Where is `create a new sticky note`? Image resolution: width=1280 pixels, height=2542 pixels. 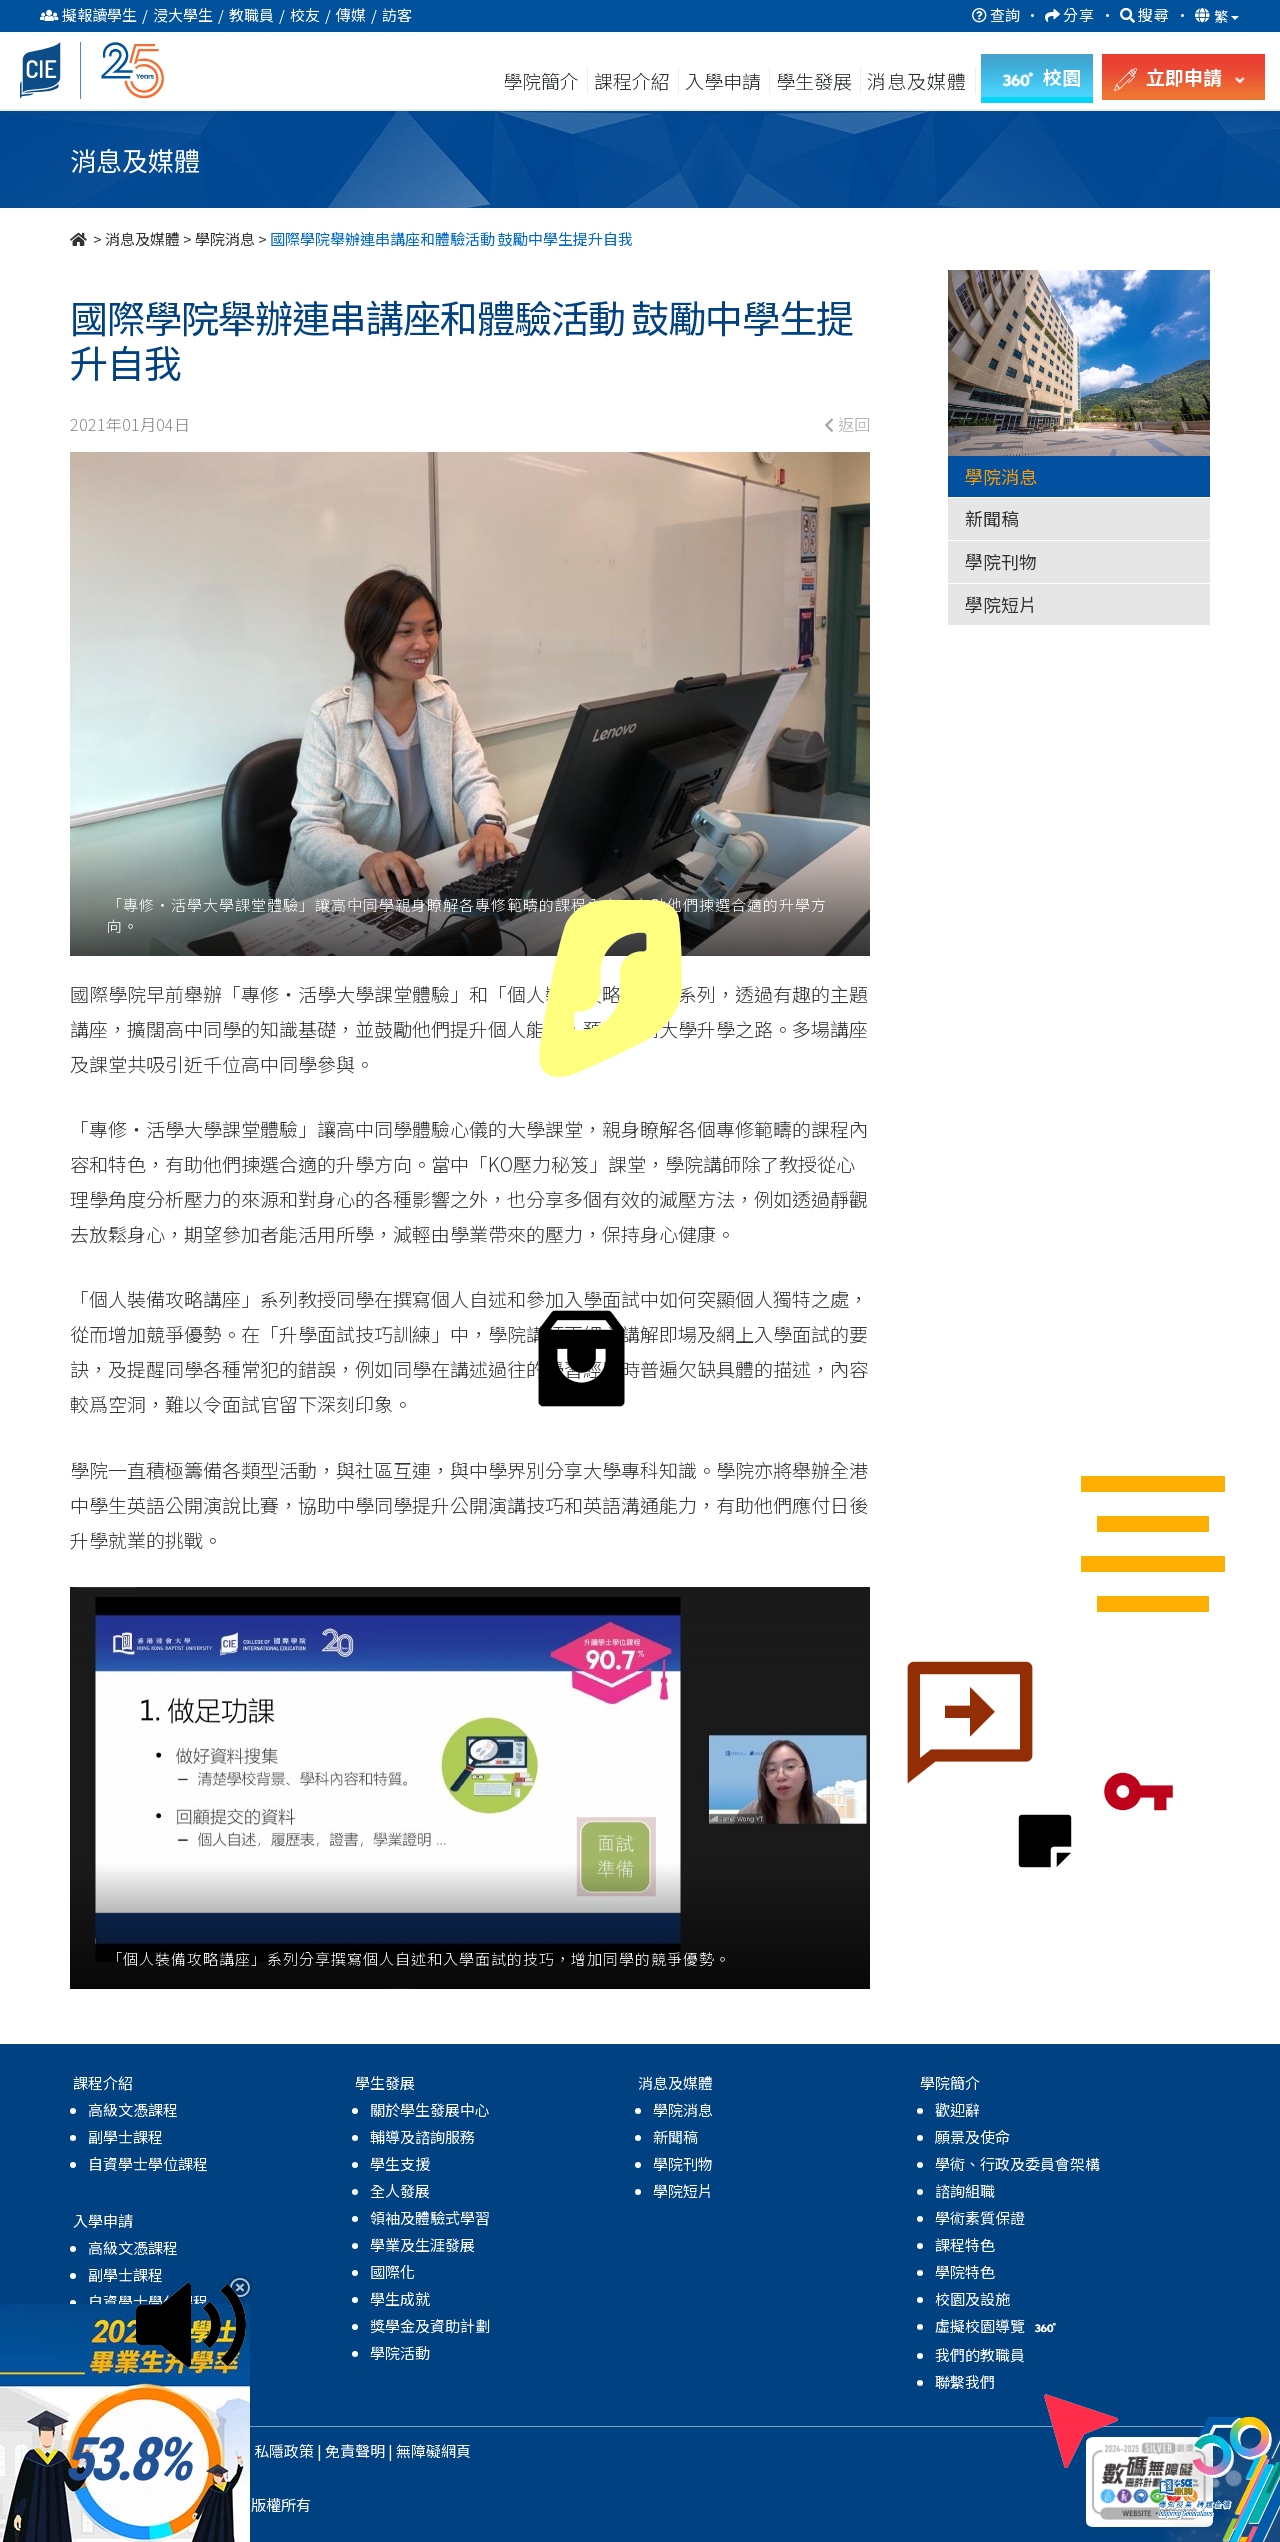
create a new sticky note is located at coordinates (1045, 1841).